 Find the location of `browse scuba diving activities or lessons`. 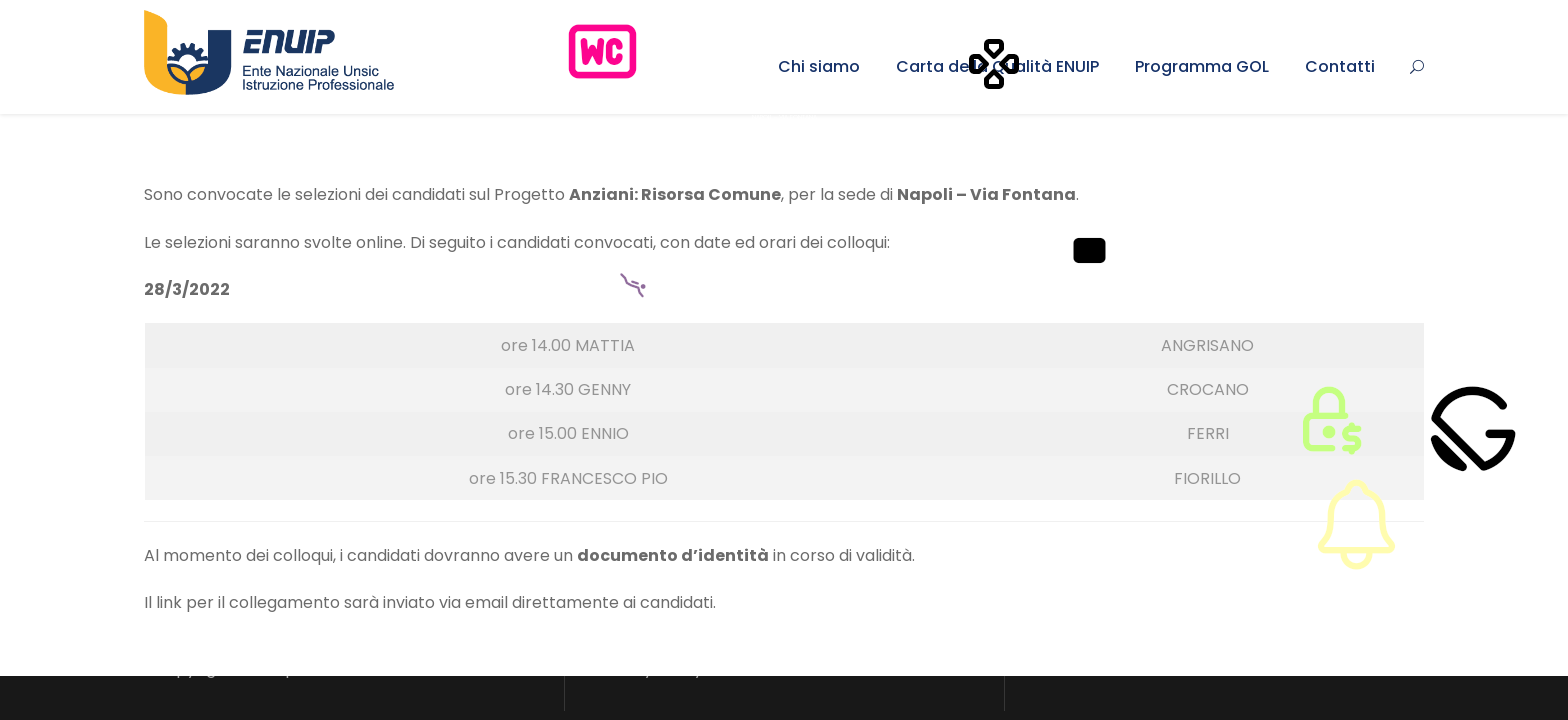

browse scuba diving activities or lessons is located at coordinates (633, 286).